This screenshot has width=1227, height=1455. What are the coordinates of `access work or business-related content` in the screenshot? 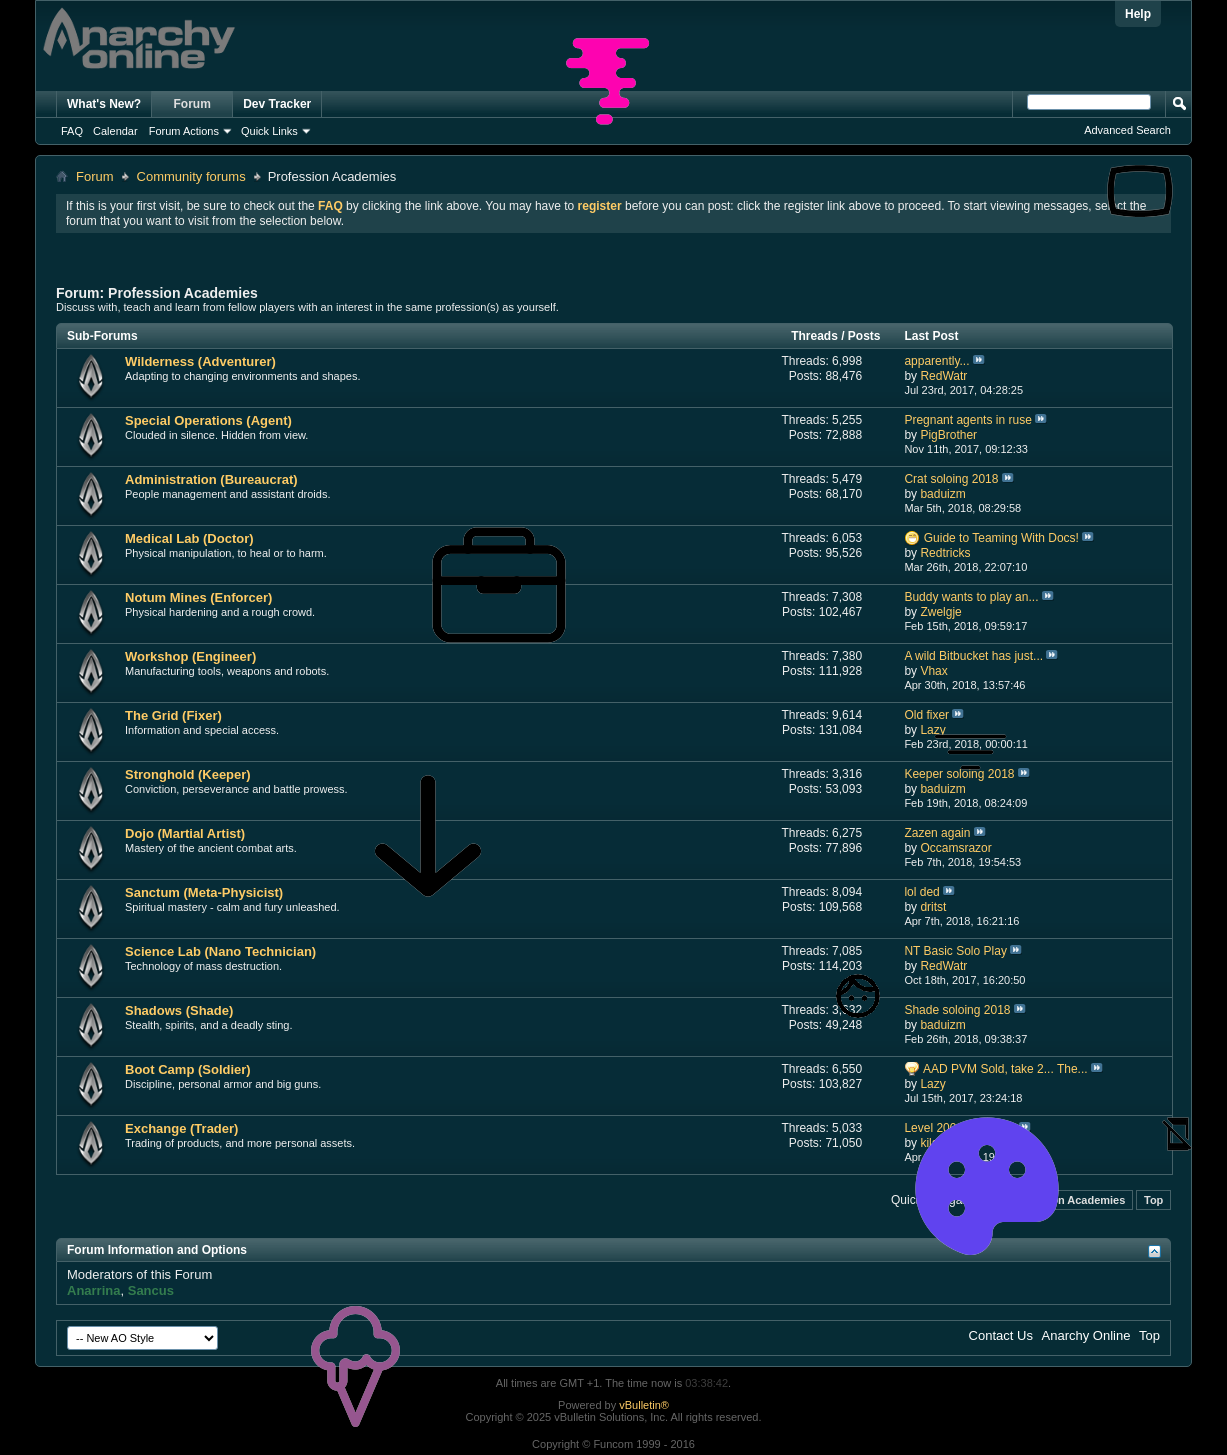 It's located at (499, 585).